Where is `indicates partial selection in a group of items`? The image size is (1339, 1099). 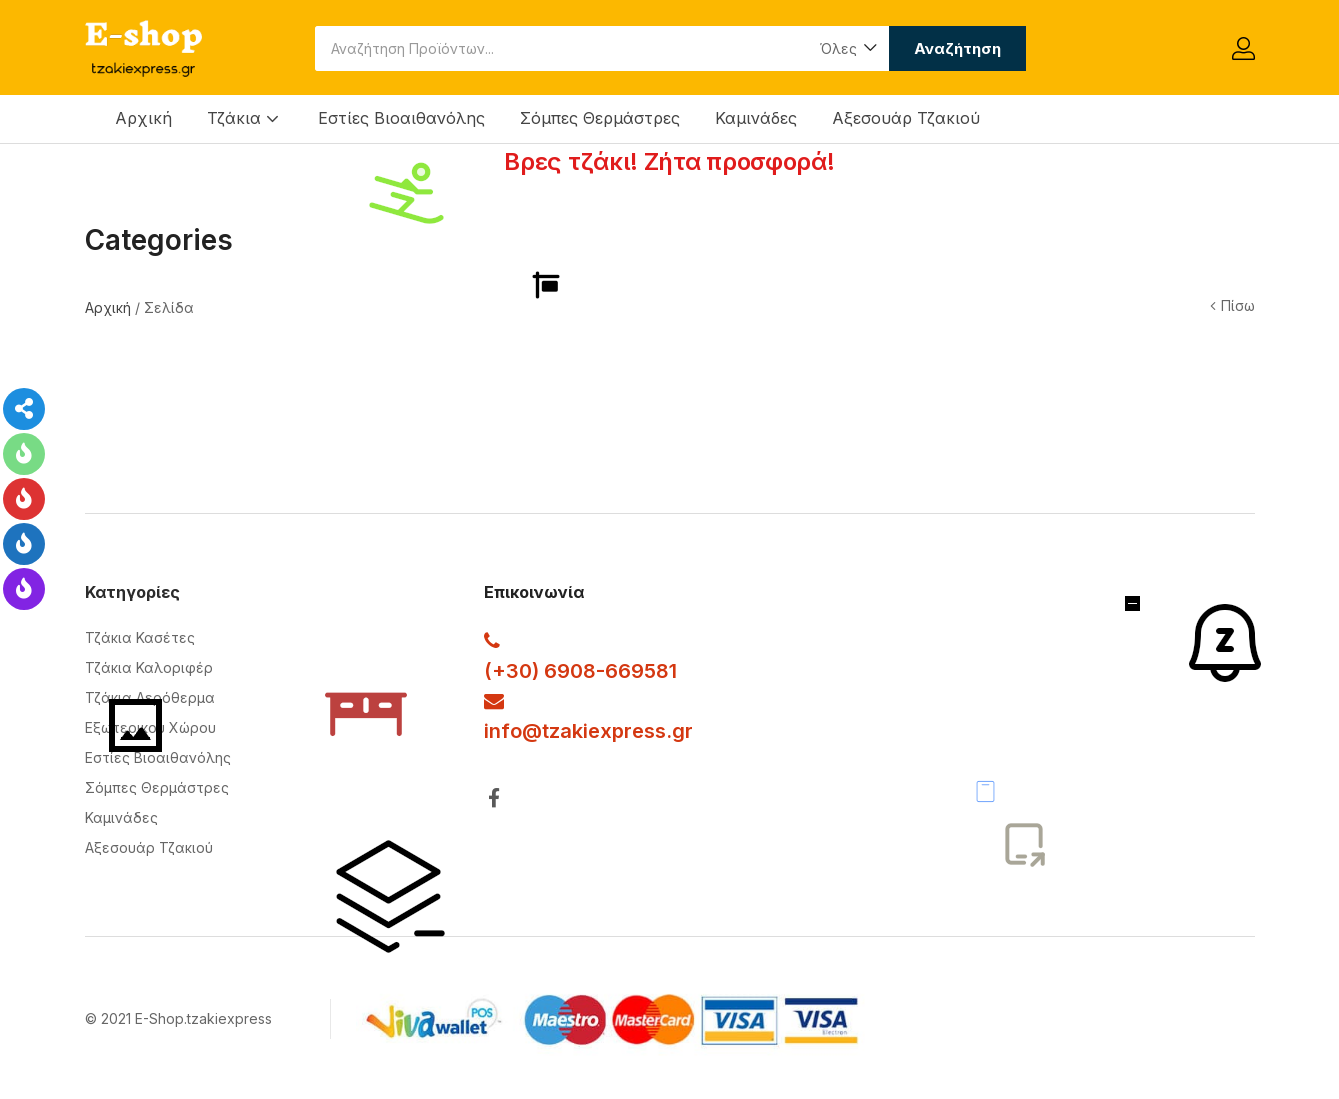 indicates partial selection in a group of items is located at coordinates (1132, 603).